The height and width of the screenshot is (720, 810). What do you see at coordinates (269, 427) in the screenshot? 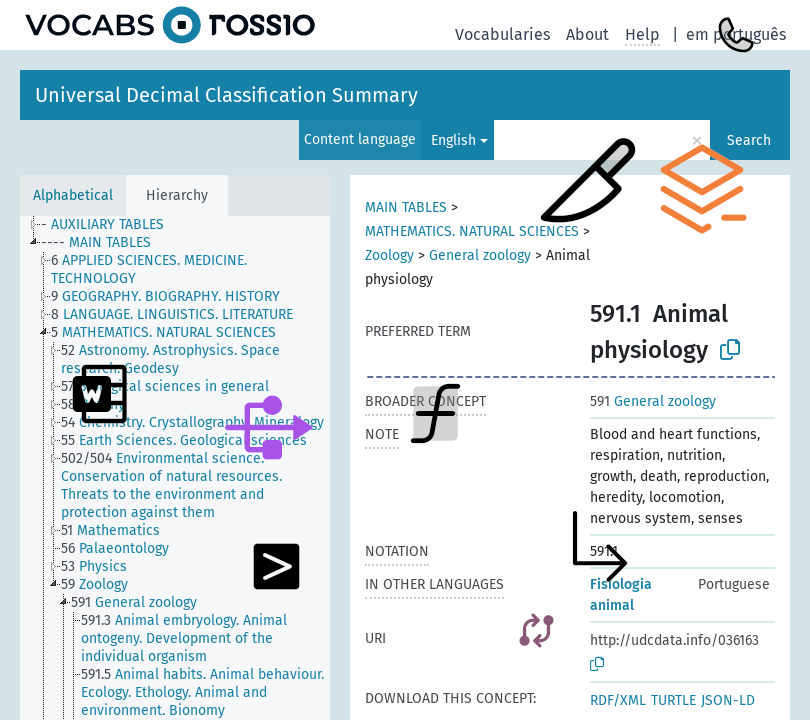
I see `connect a usb device` at bounding box center [269, 427].